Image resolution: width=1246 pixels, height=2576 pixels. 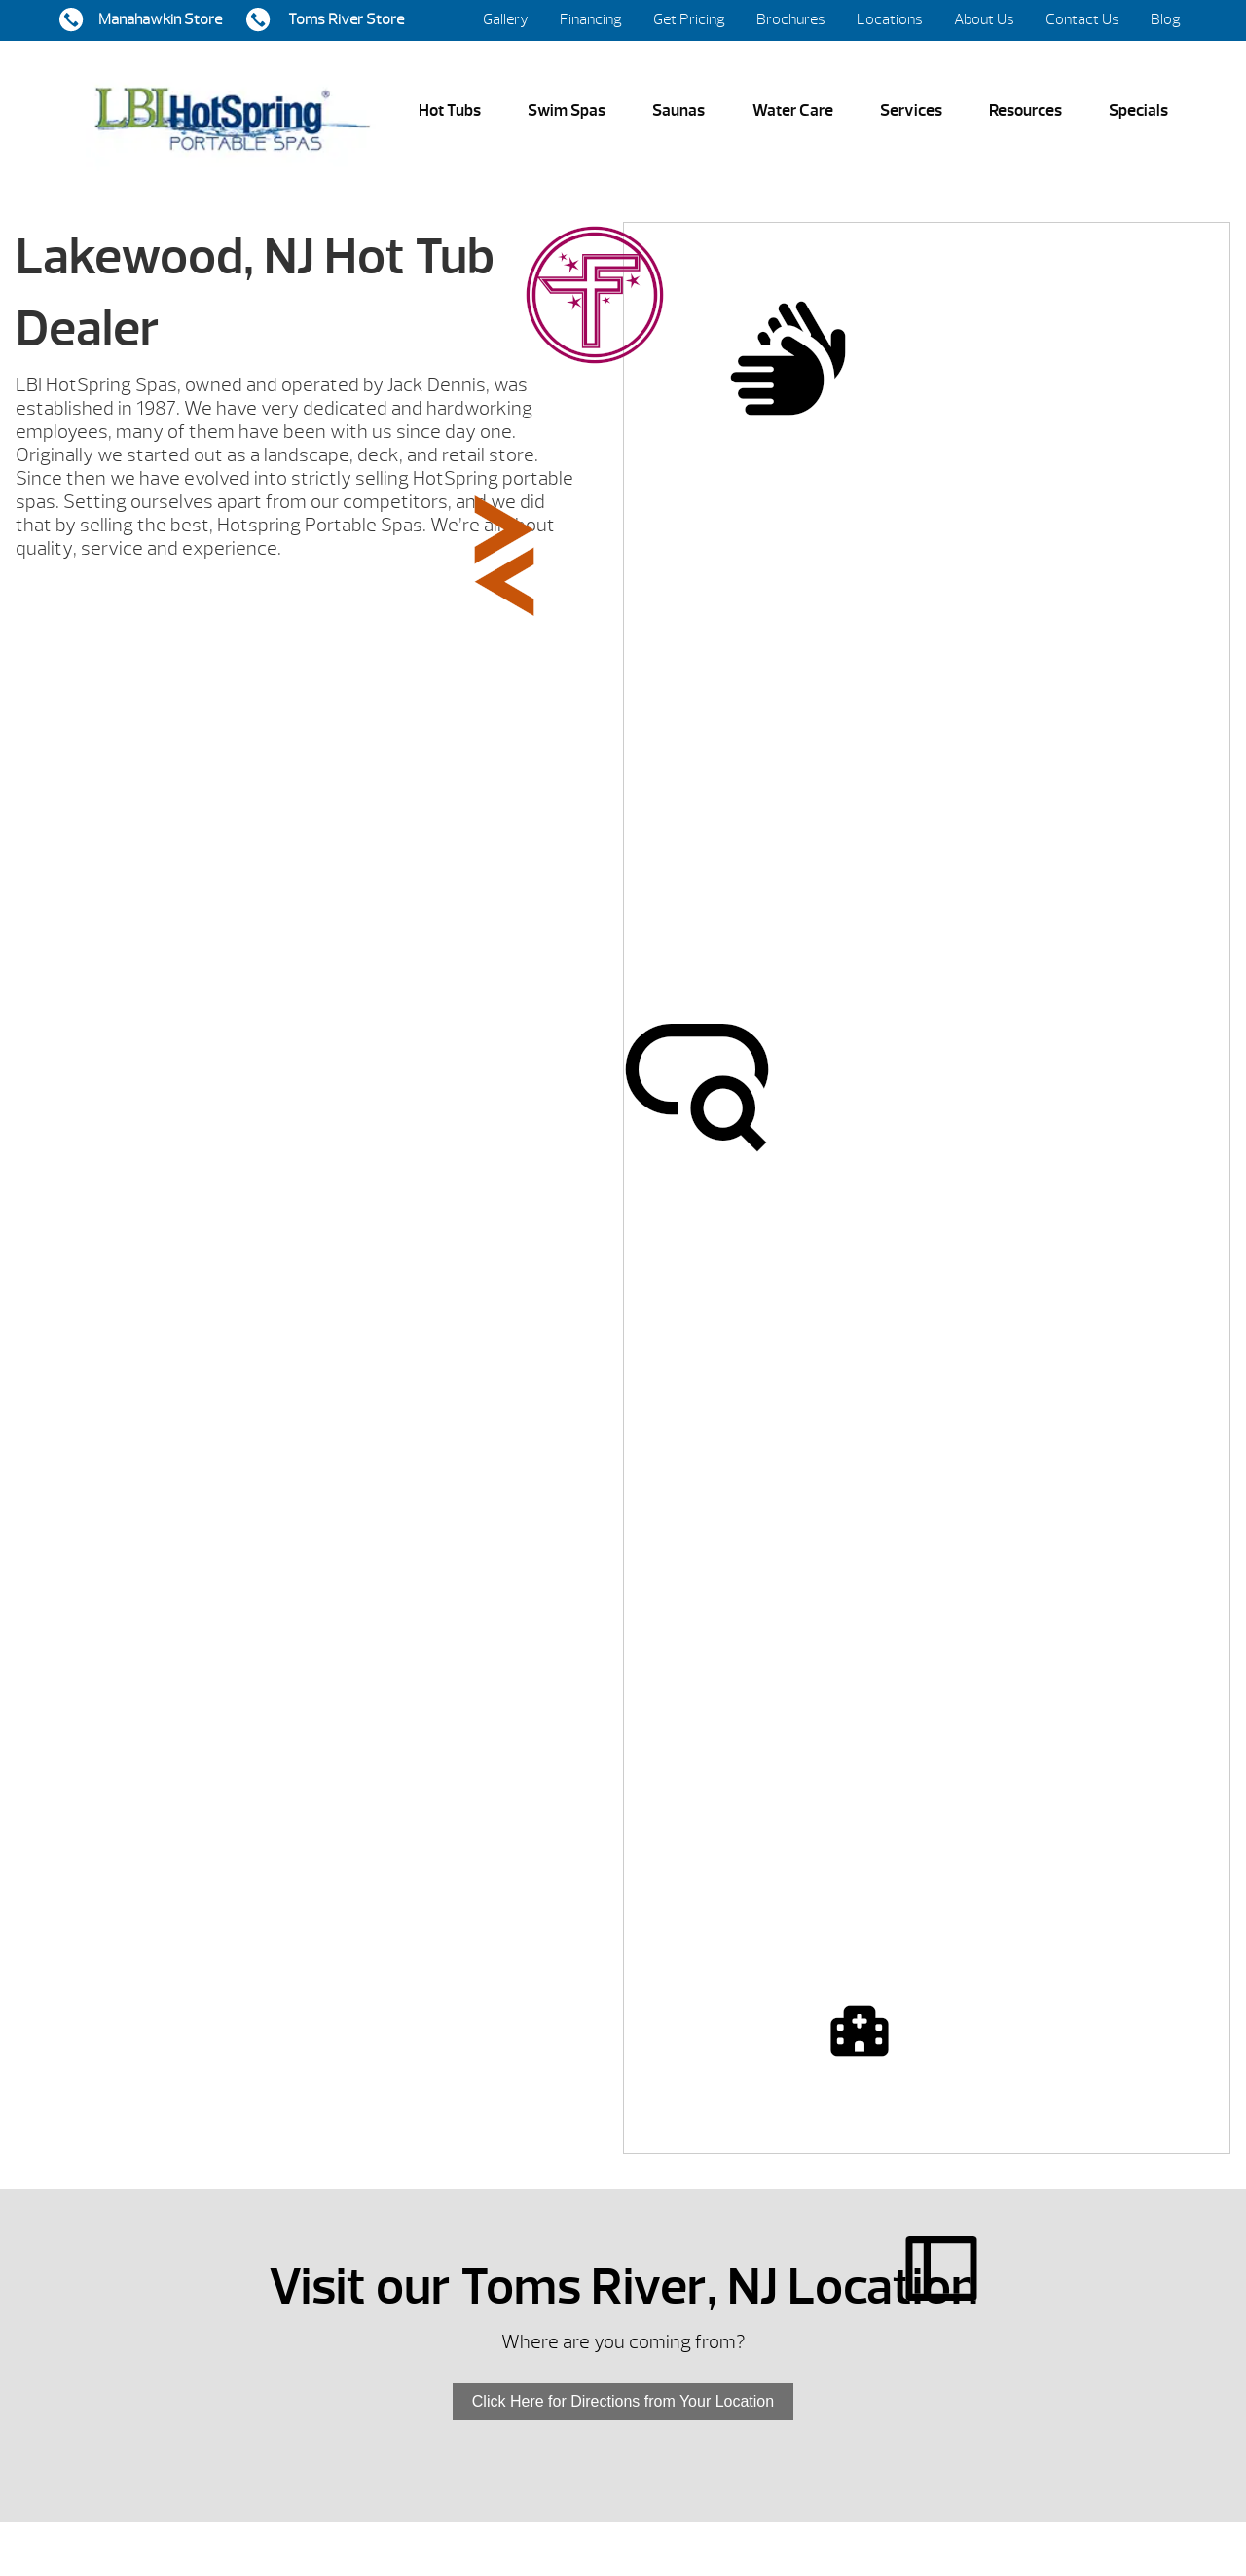 What do you see at coordinates (504, 556) in the screenshot?
I see `playcanvas game engine logo` at bounding box center [504, 556].